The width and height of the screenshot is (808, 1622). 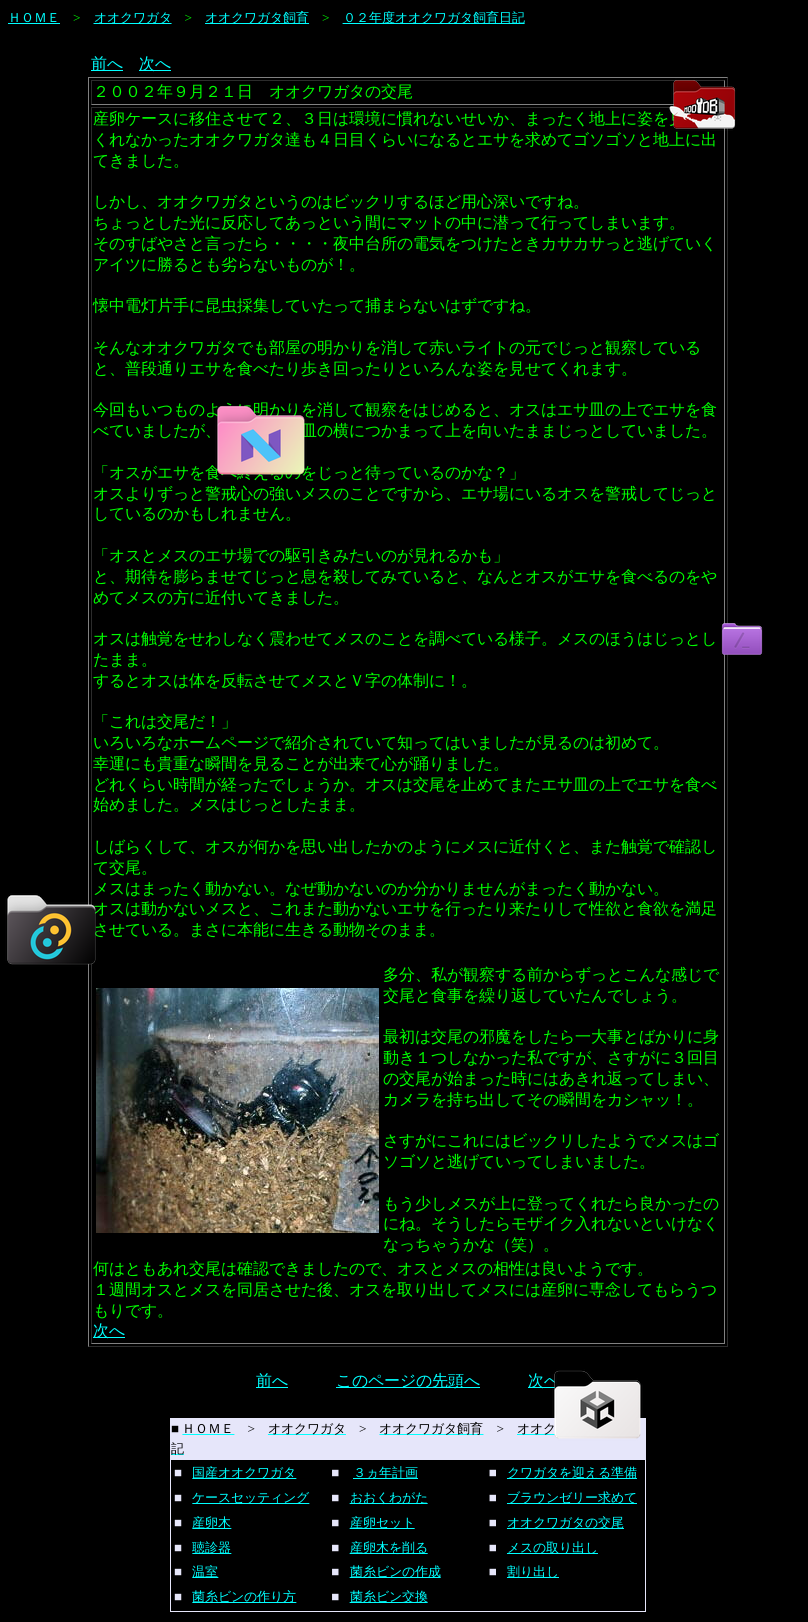 I want to click on open unity game engine project files, so click(x=597, y=1407).